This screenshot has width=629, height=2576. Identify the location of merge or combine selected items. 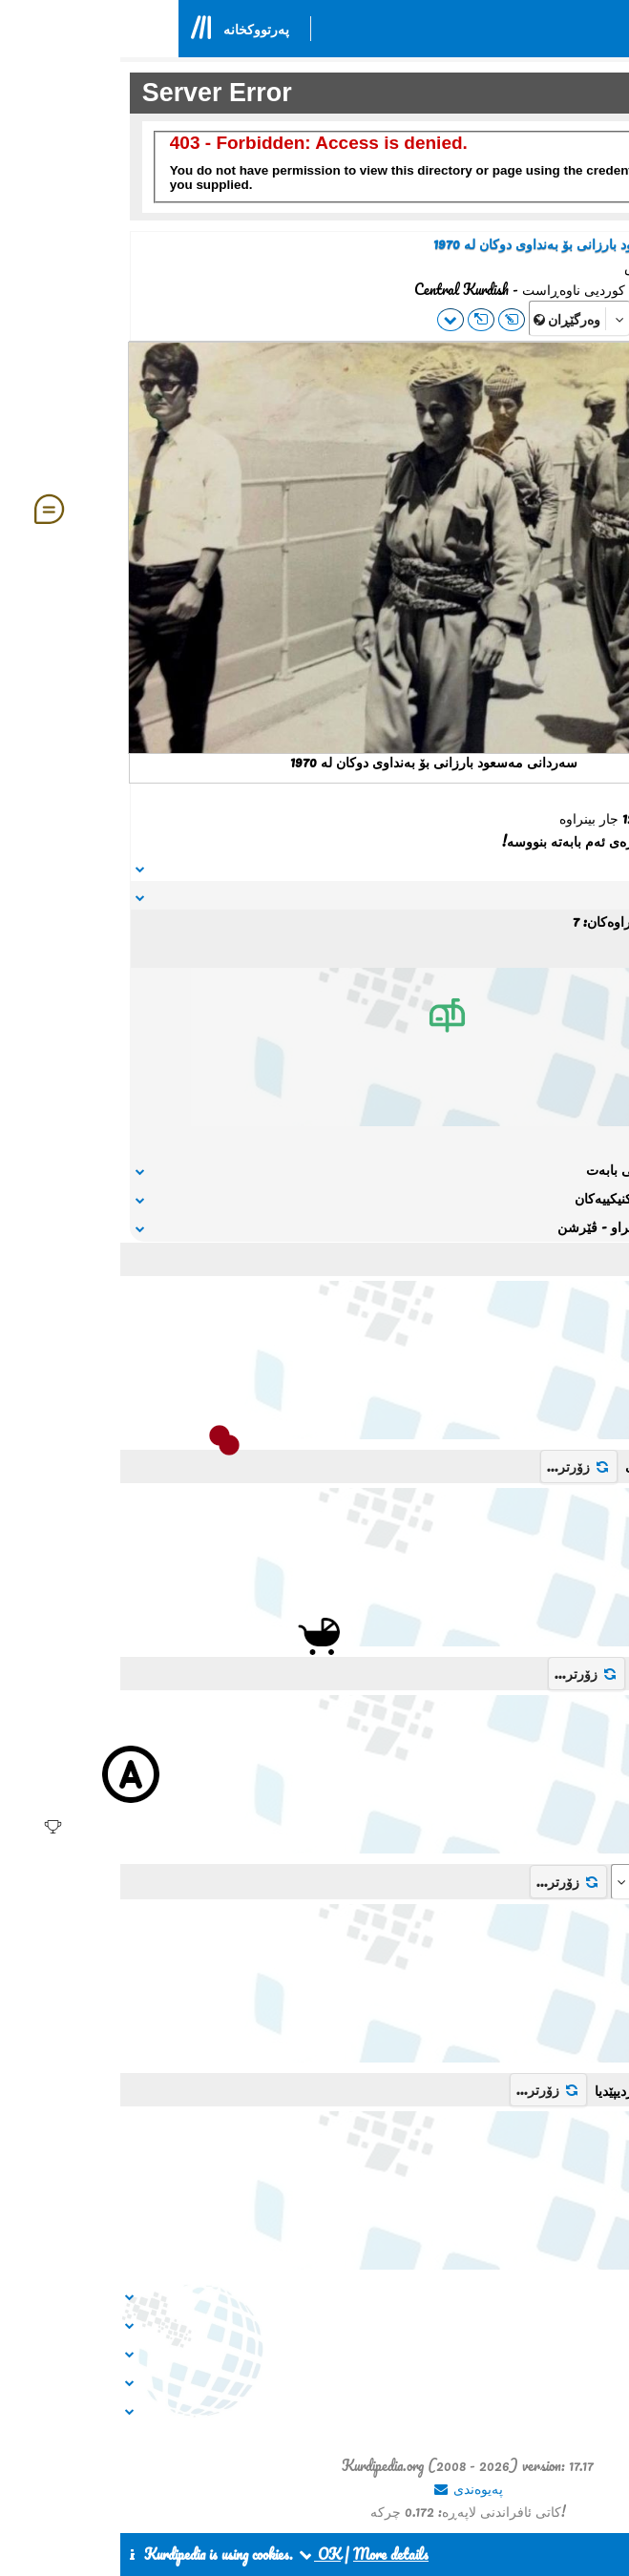
(224, 1440).